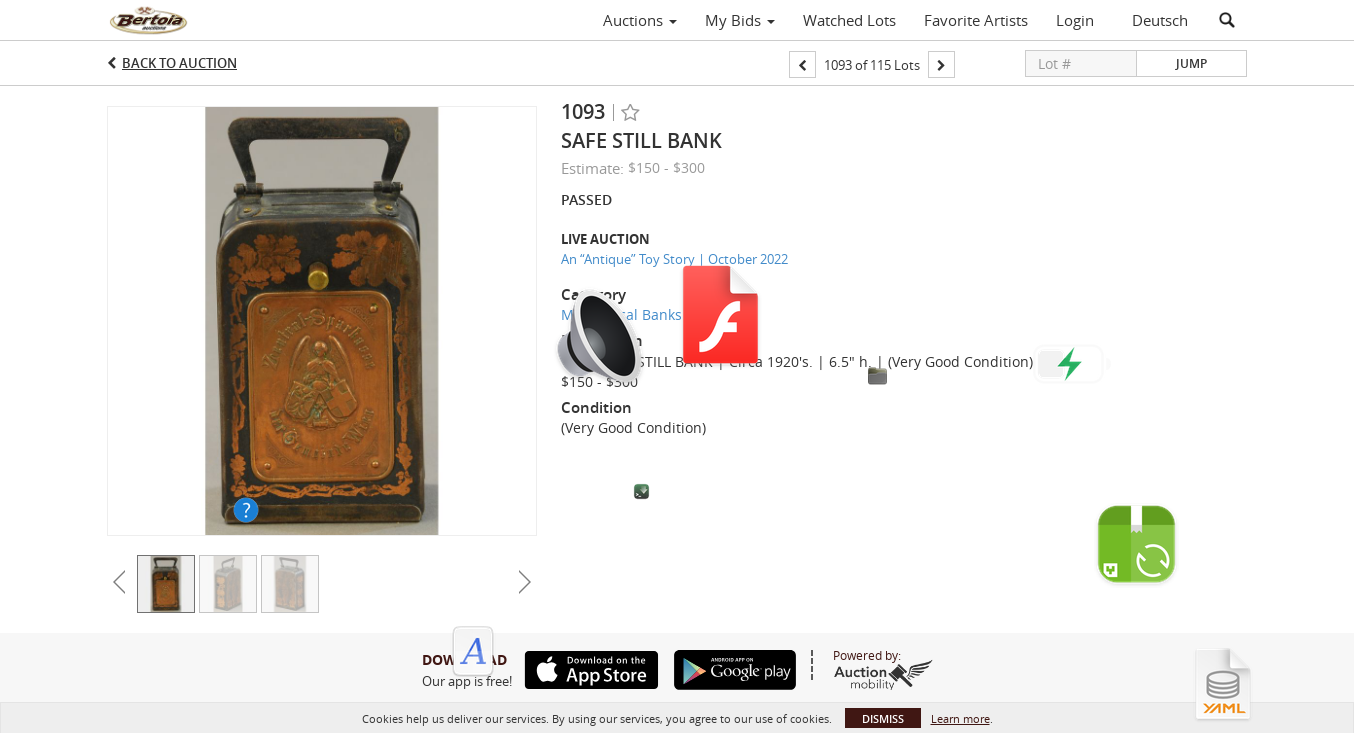  Describe the element at coordinates (720, 316) in the screenshot. I see `flash video file type indicator` at that location.